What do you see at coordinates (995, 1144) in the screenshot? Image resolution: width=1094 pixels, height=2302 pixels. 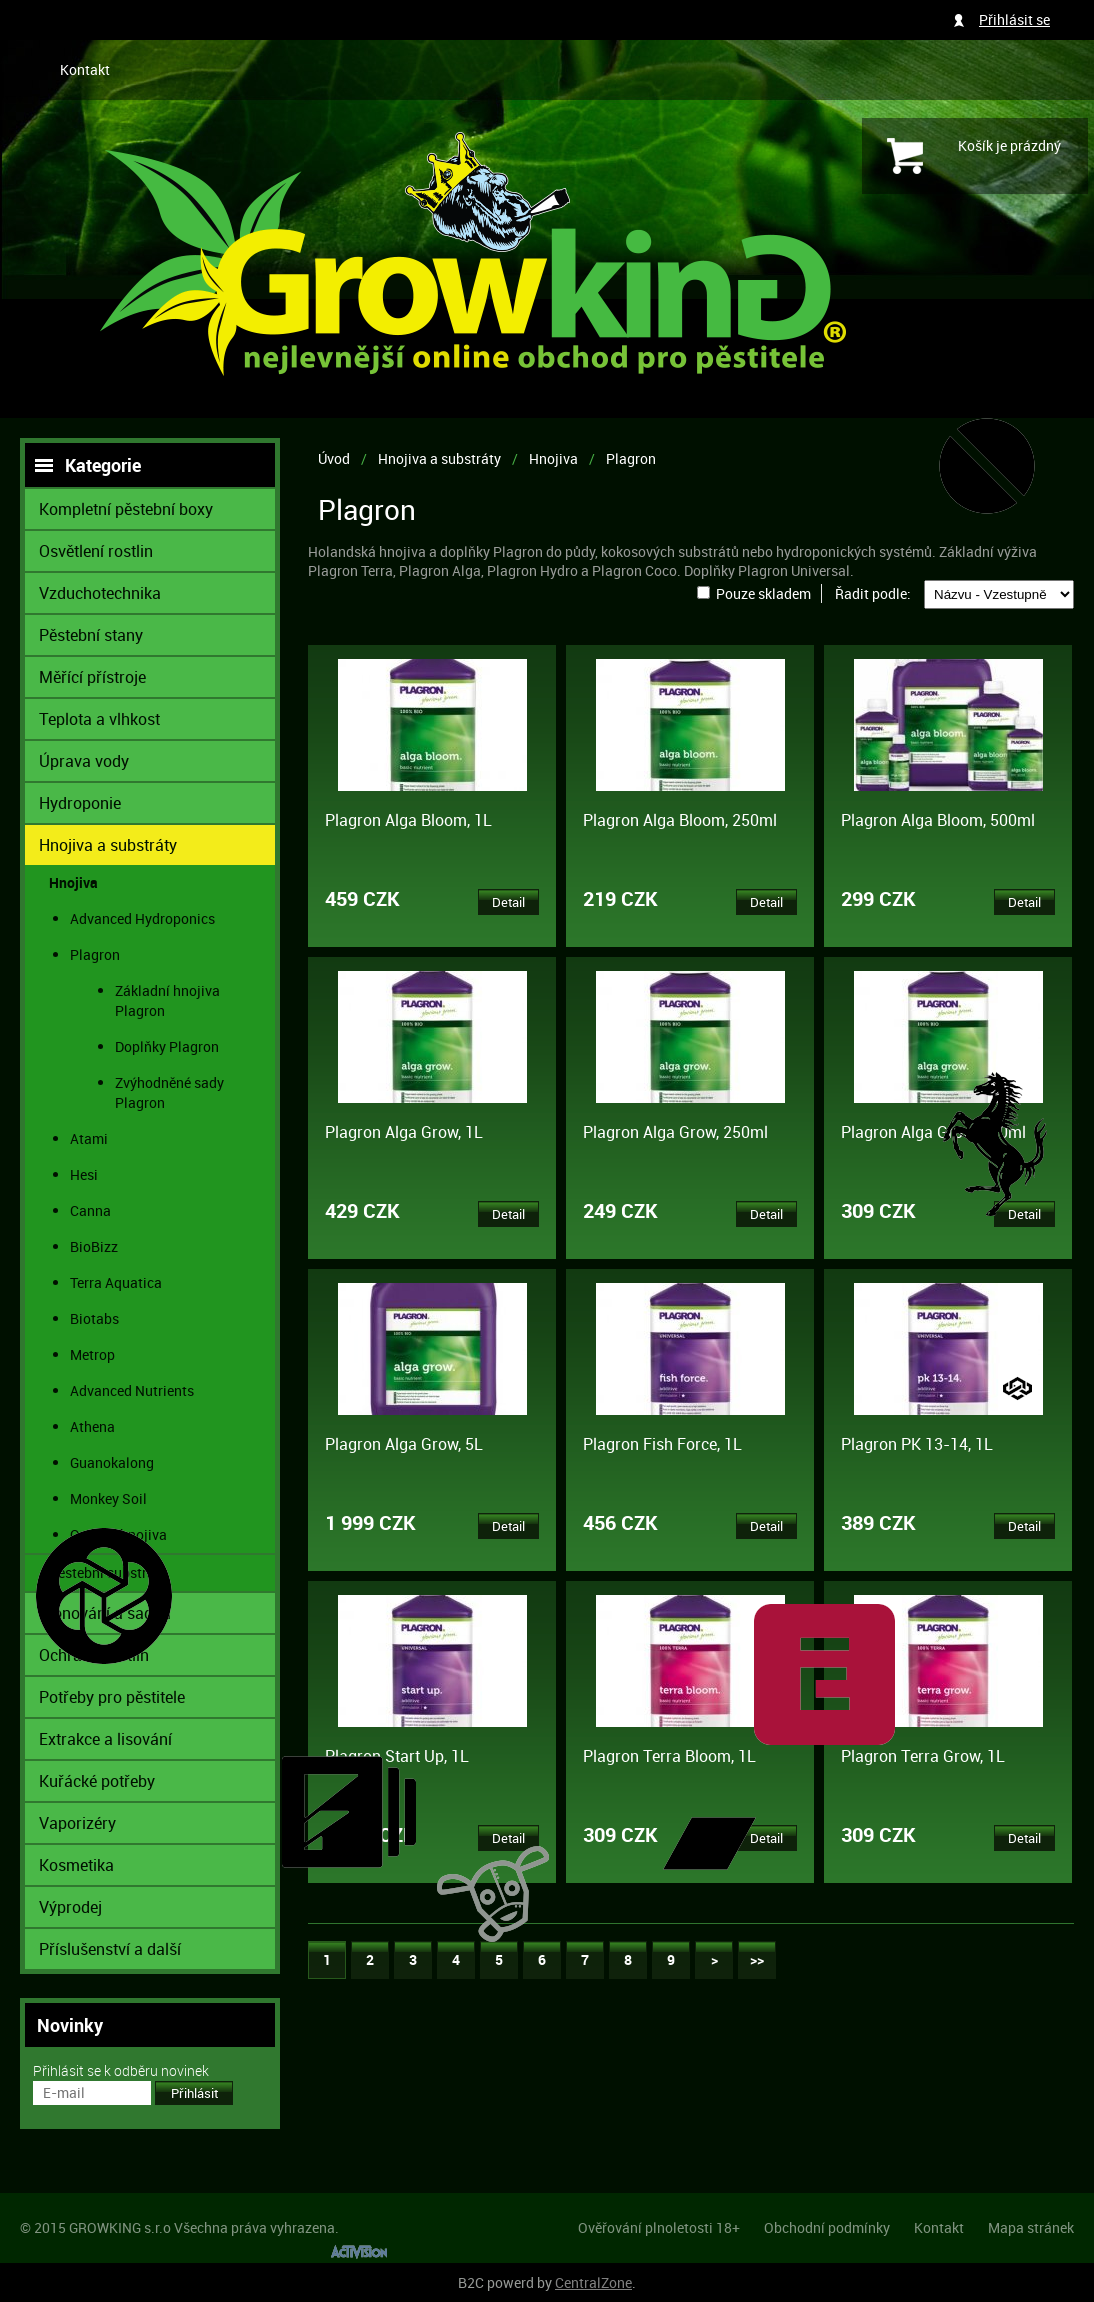 I see `Ferrari brand logo` at bounding box center [995, 1144].